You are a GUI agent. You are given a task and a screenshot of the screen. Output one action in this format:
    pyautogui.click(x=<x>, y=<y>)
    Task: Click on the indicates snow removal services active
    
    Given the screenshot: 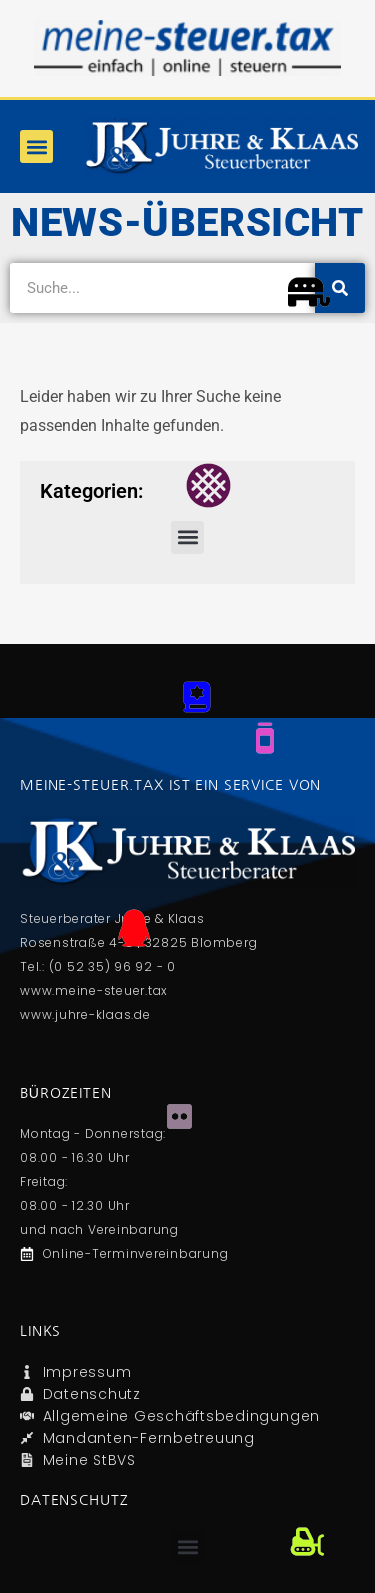 What is the action you would take?
    pyautogui.click(x=306, y=1541)
    